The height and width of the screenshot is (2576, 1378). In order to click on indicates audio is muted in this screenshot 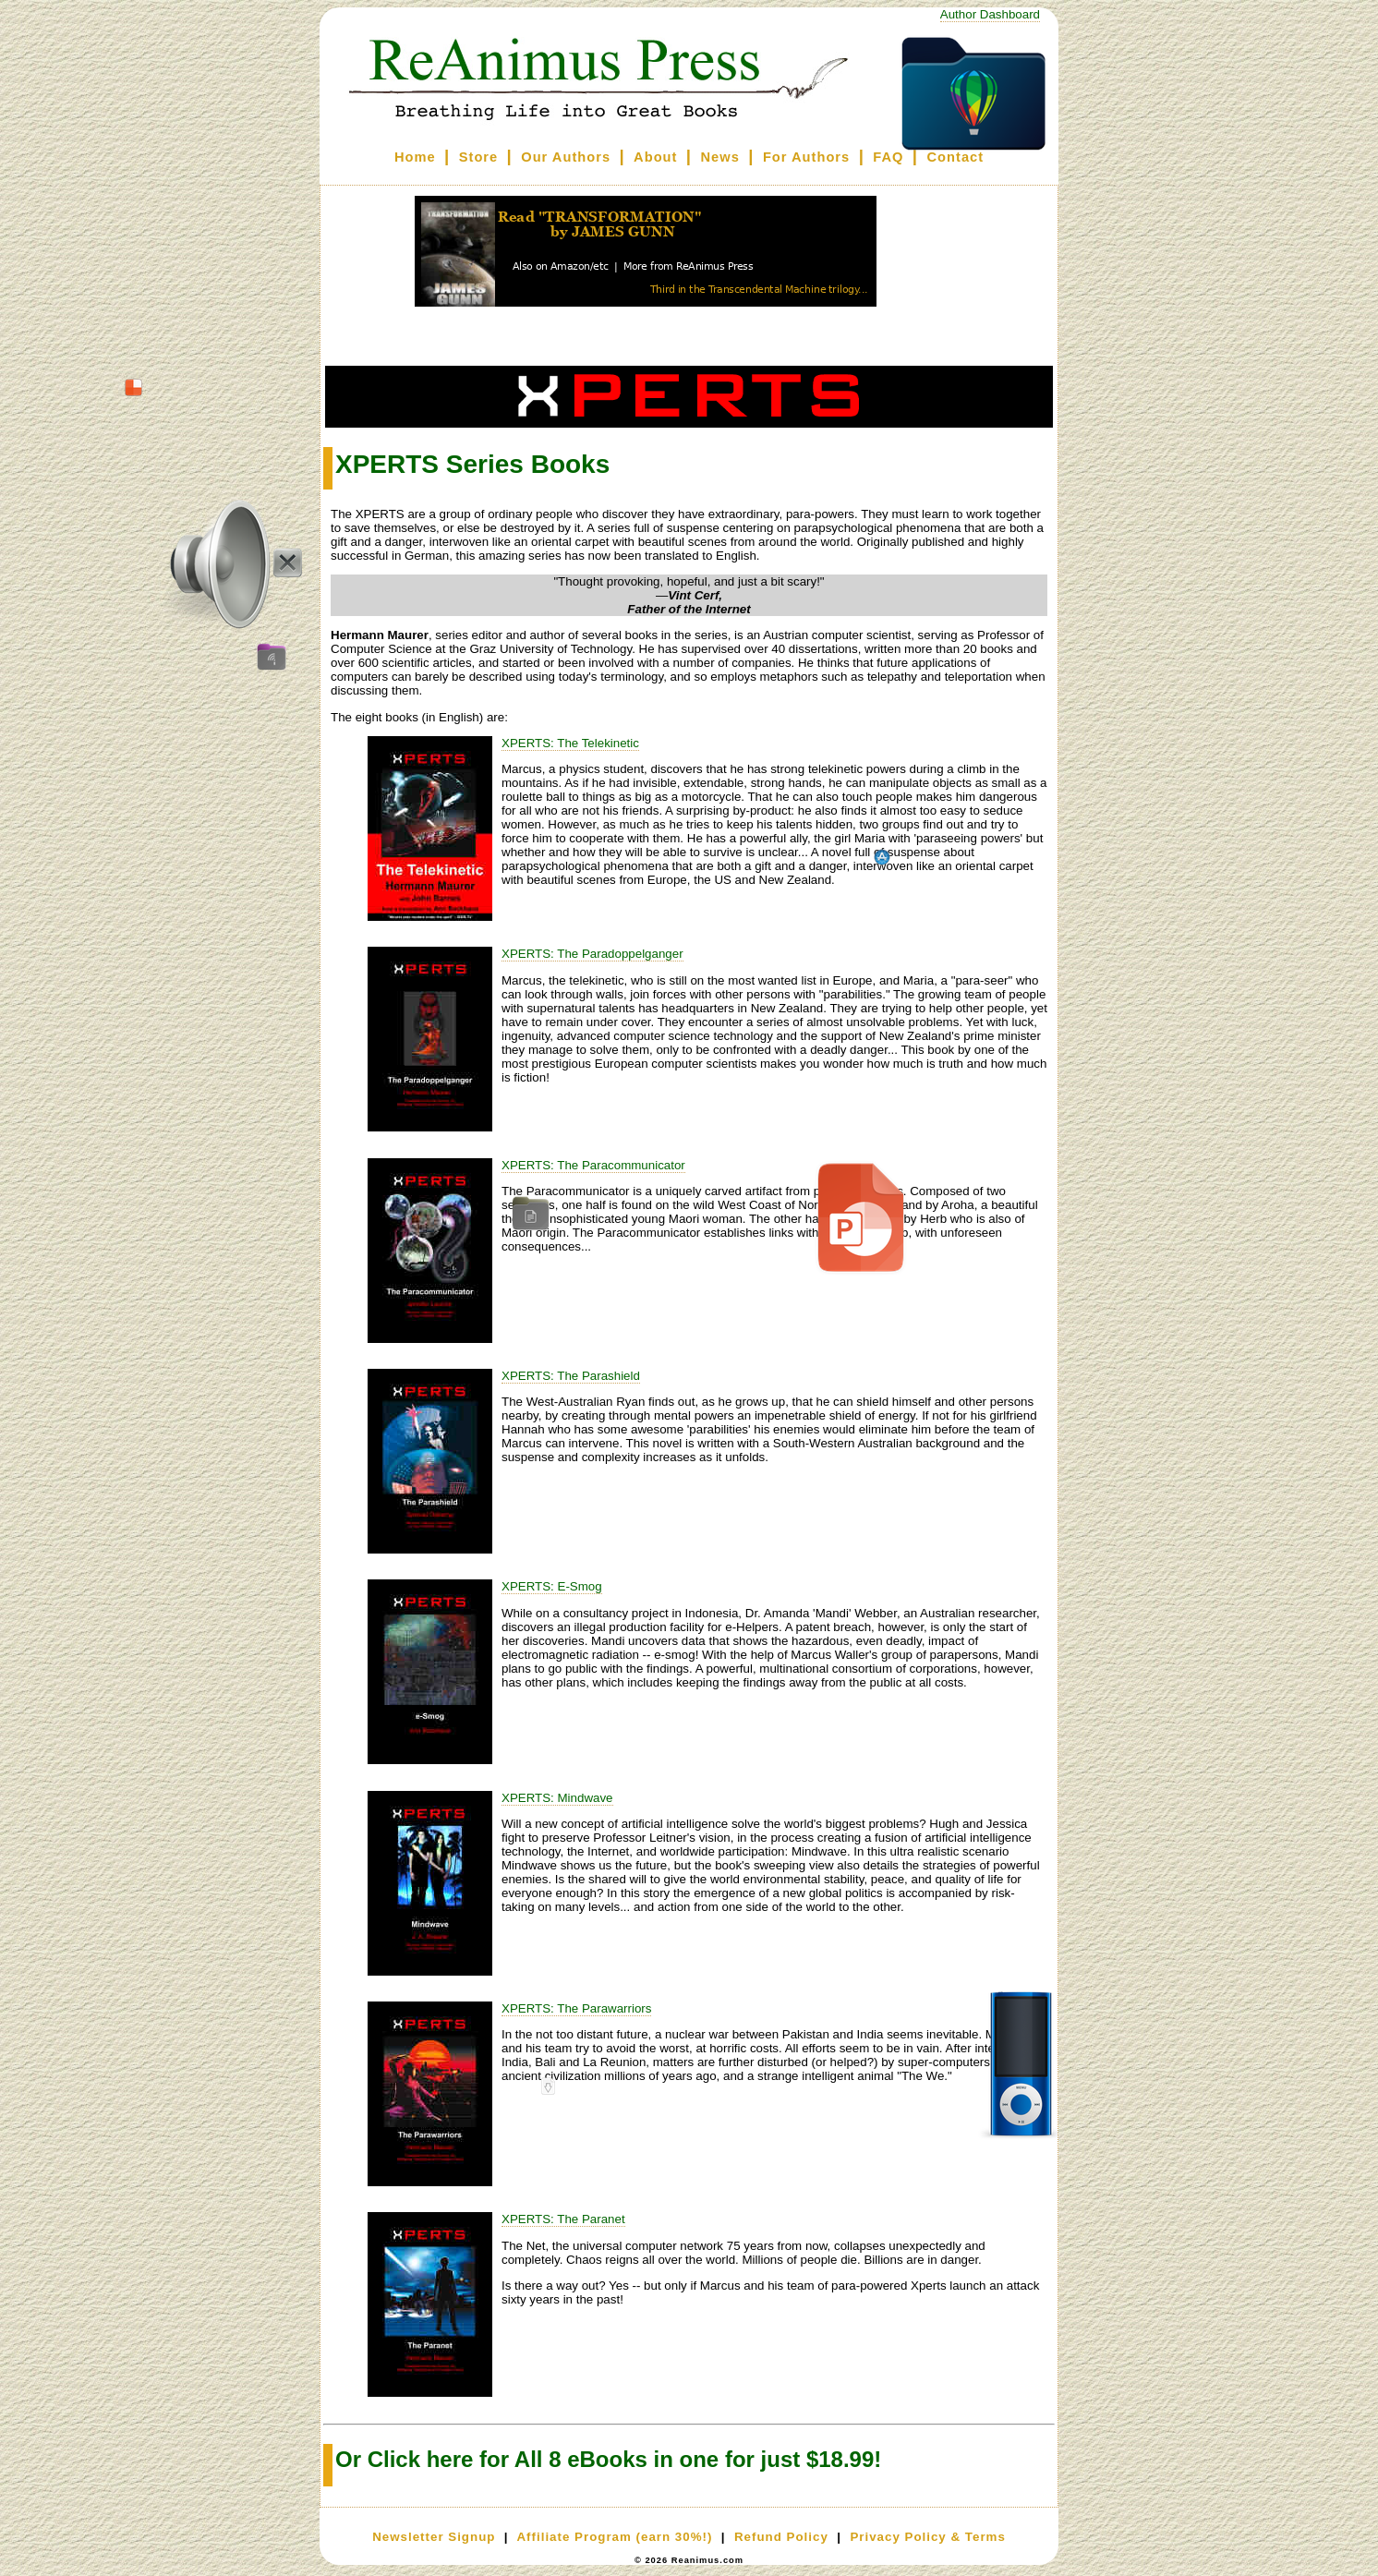, I will do `click(235, 564)`.